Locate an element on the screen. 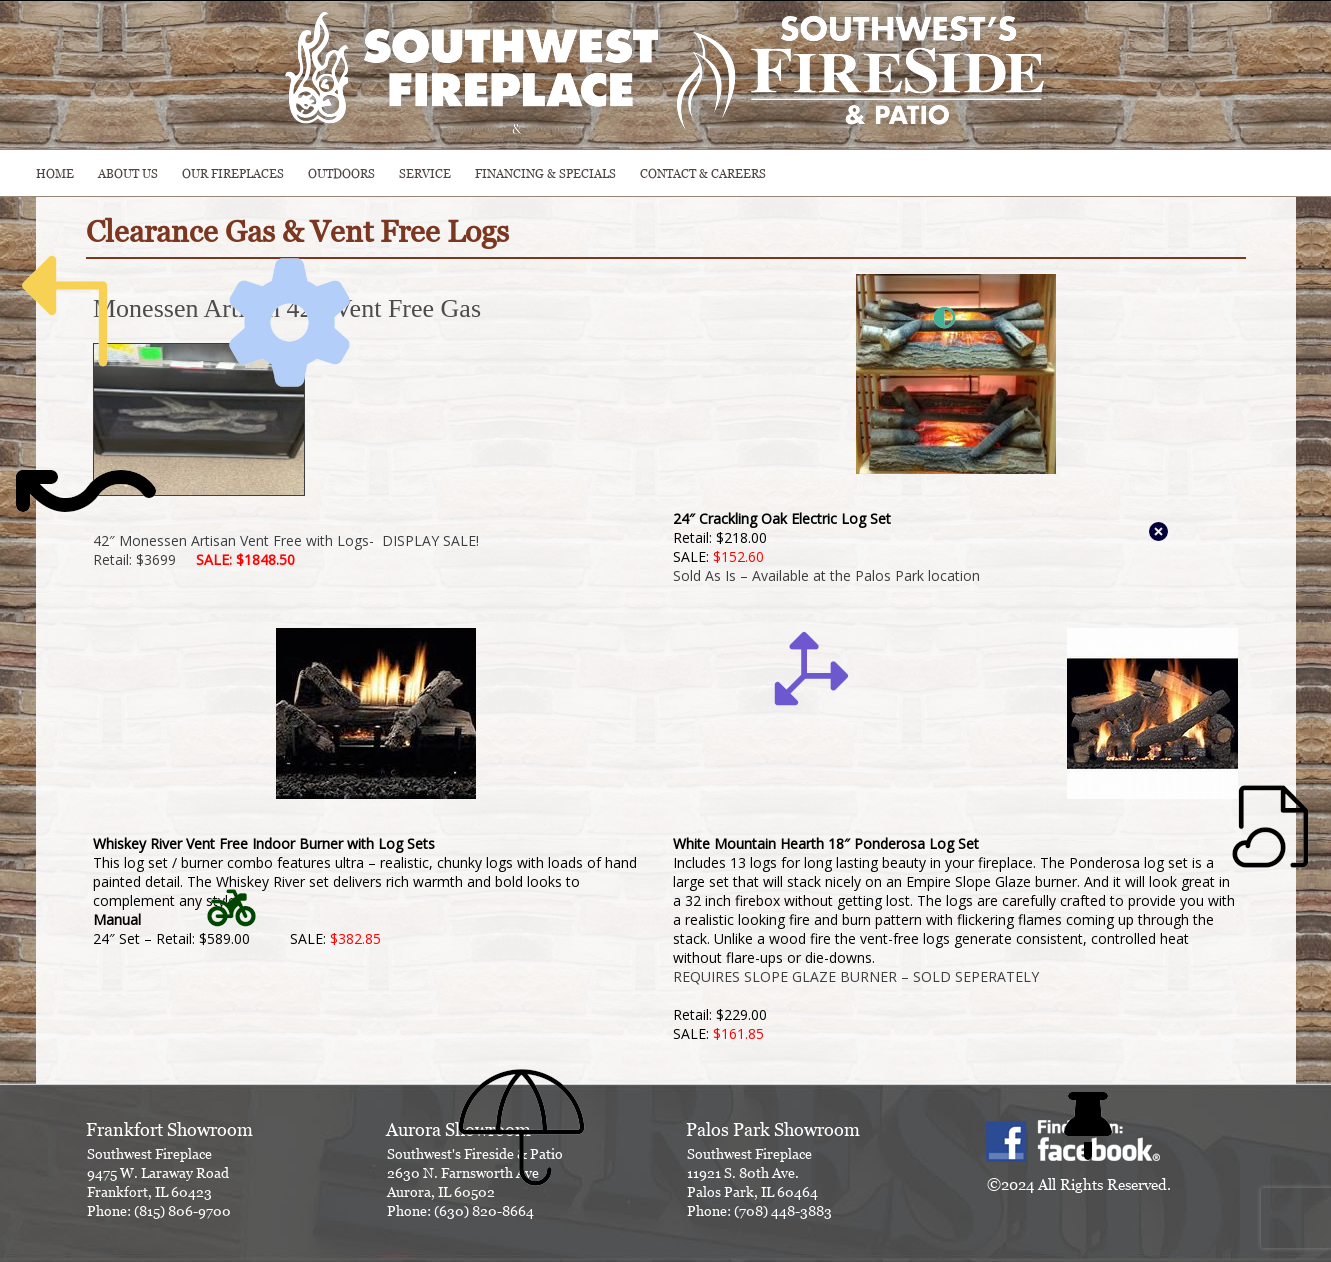 The image size is (1331, 1262). toggle between light and dark mode is located at coordinates (944, 317).